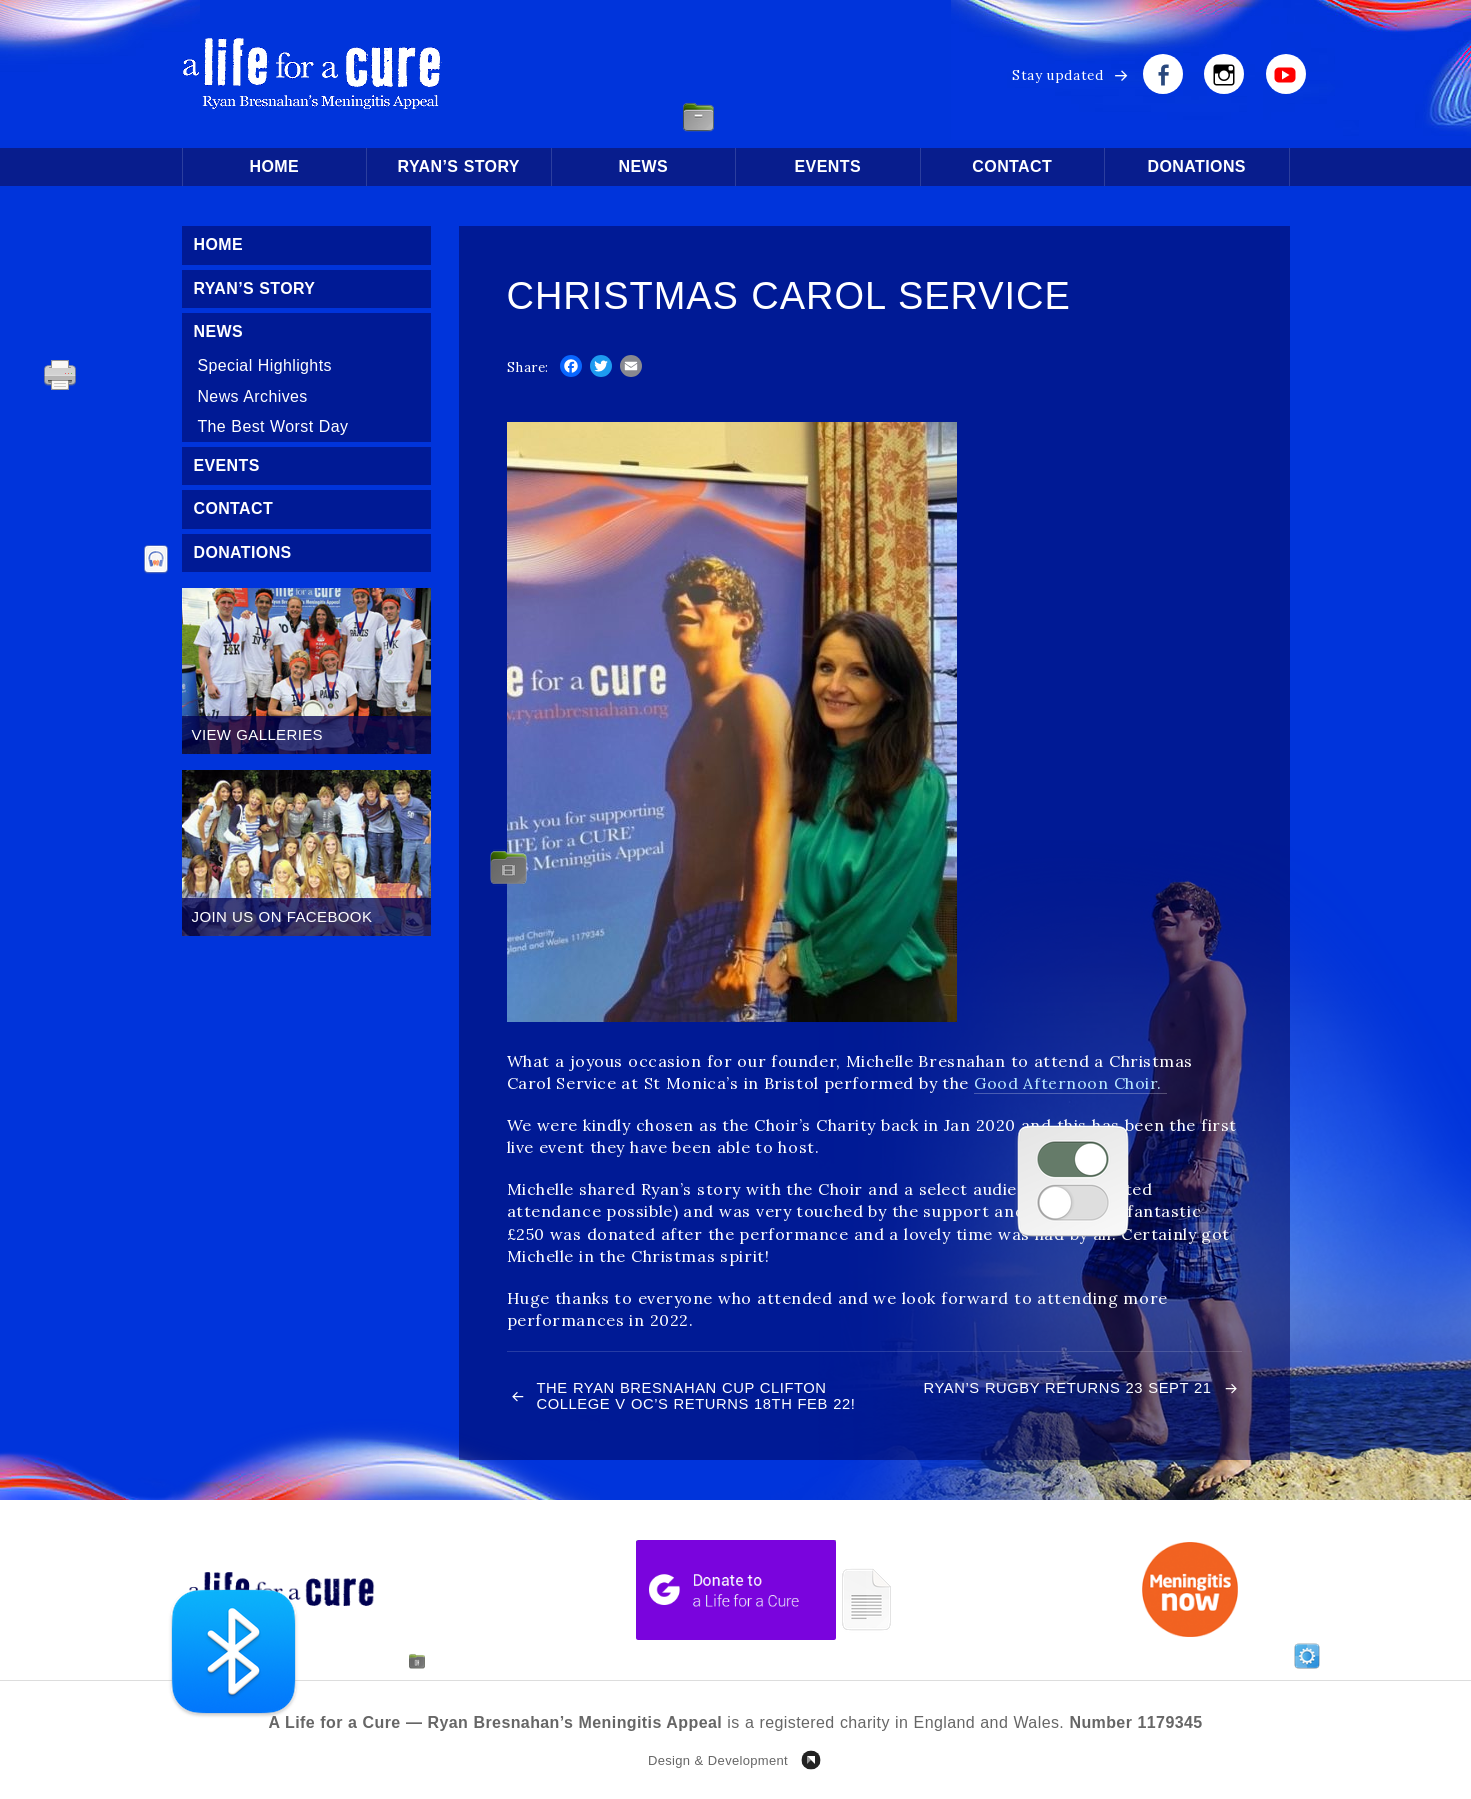  I want to click on audacity audio project file, so click(156, 559).